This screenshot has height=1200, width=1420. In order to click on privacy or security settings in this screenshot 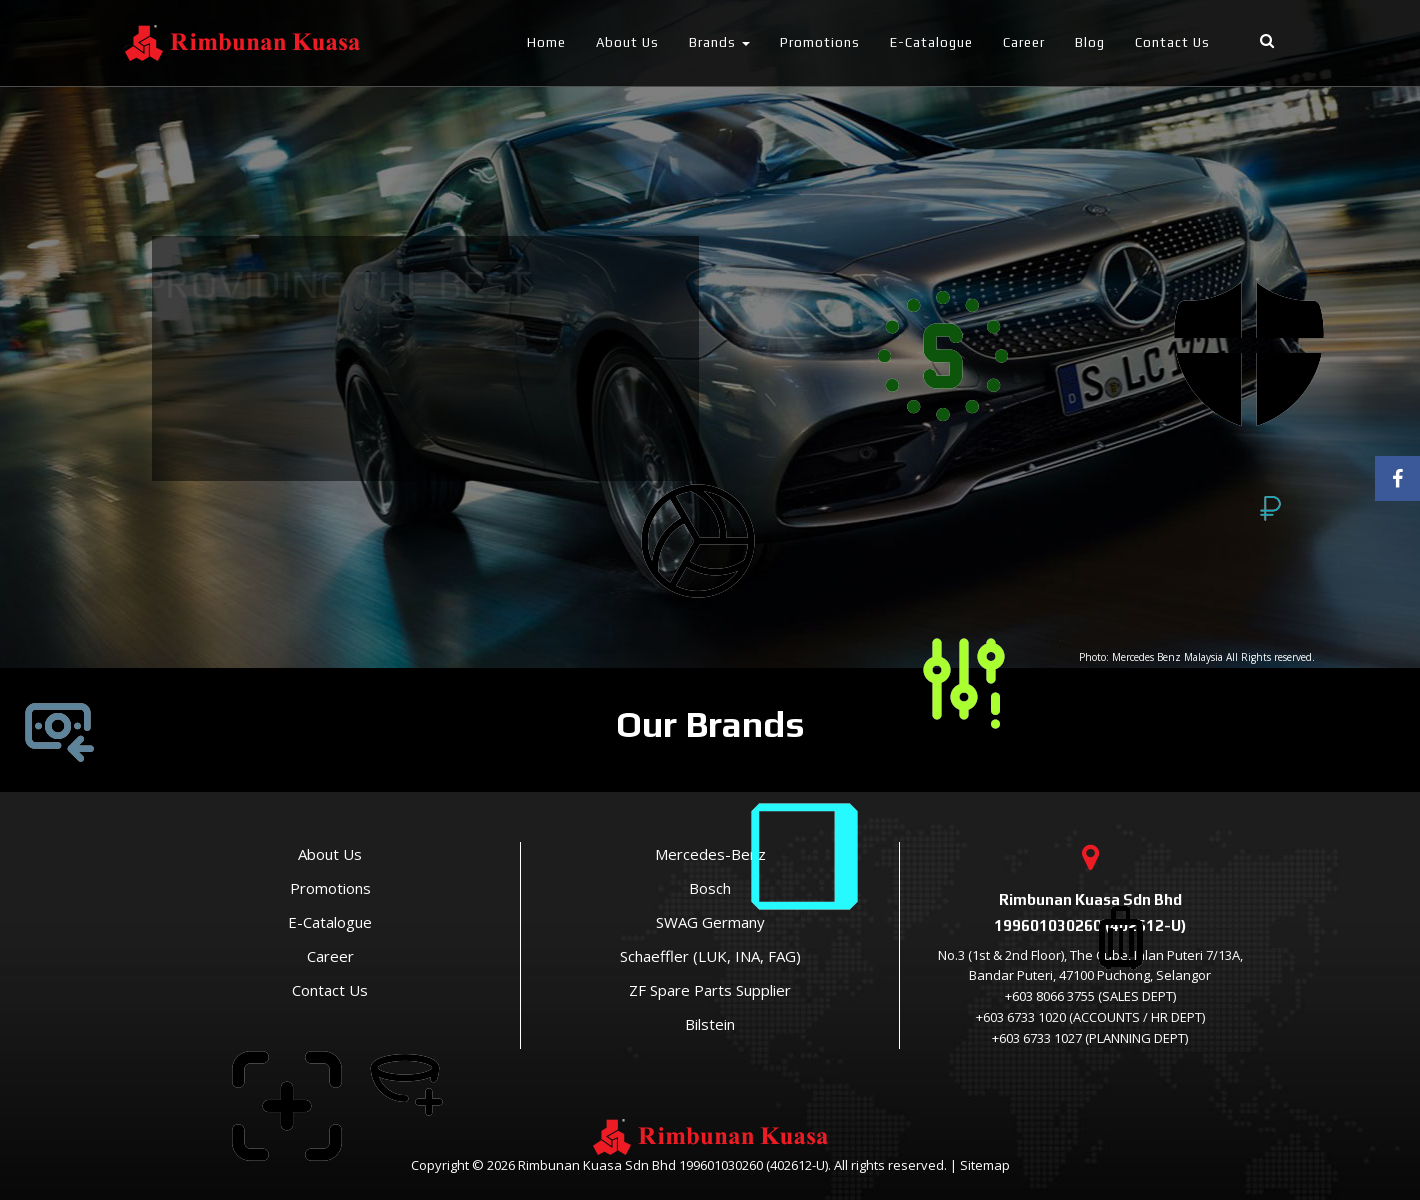, I will do `click(1249, 353)`.